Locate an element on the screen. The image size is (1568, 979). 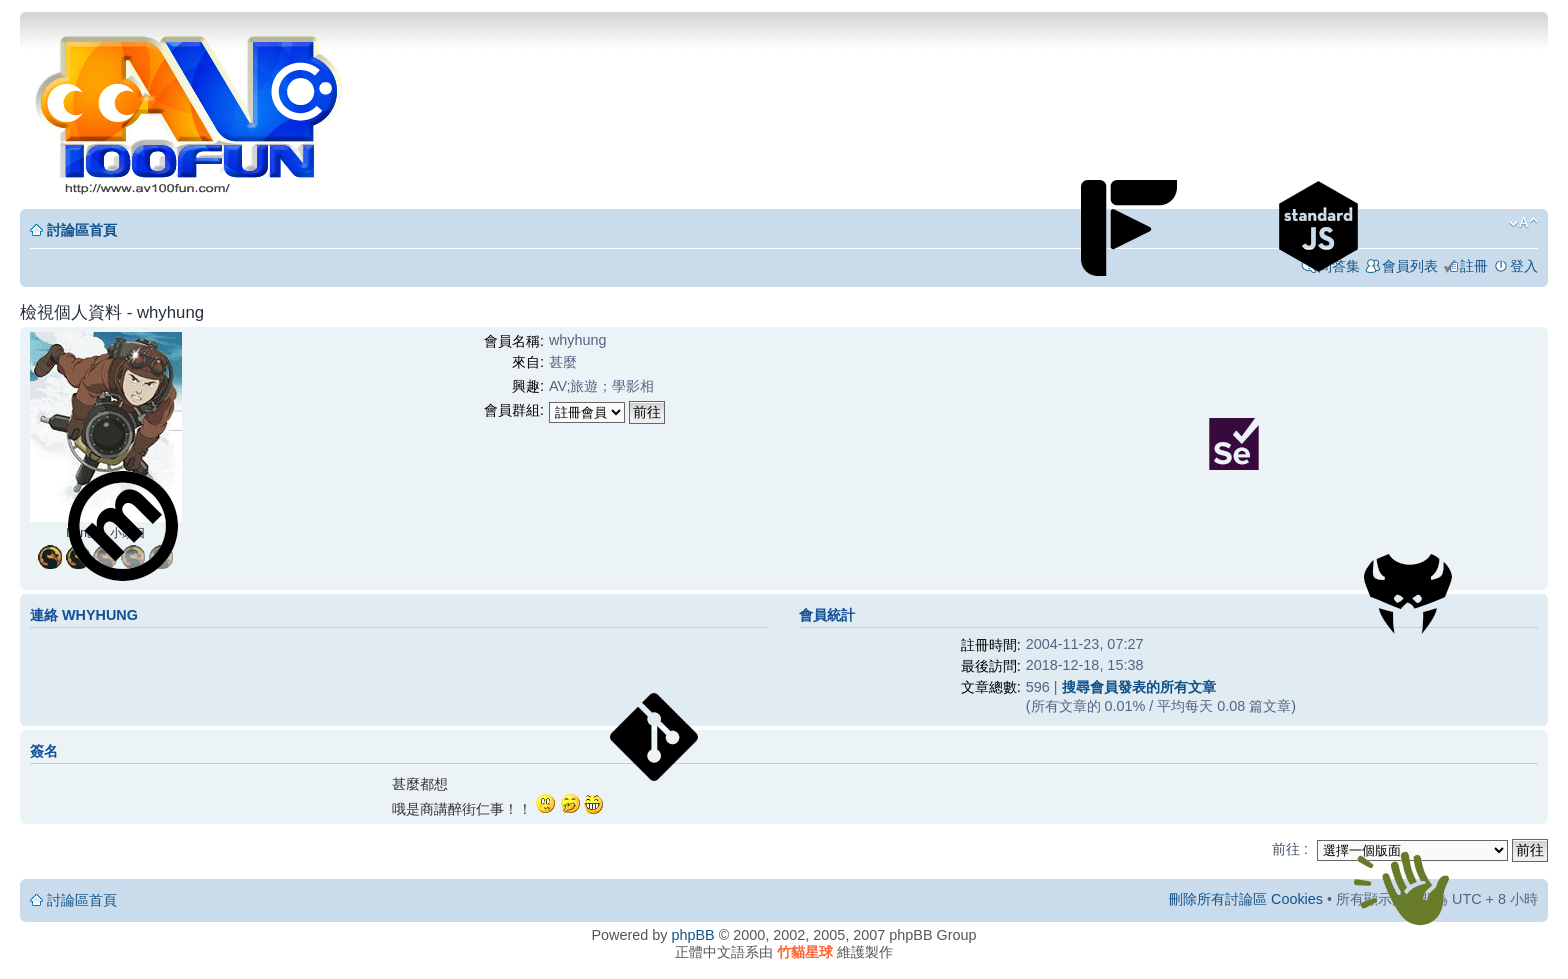
visit metacritic website is located at coordinates (123, 526).